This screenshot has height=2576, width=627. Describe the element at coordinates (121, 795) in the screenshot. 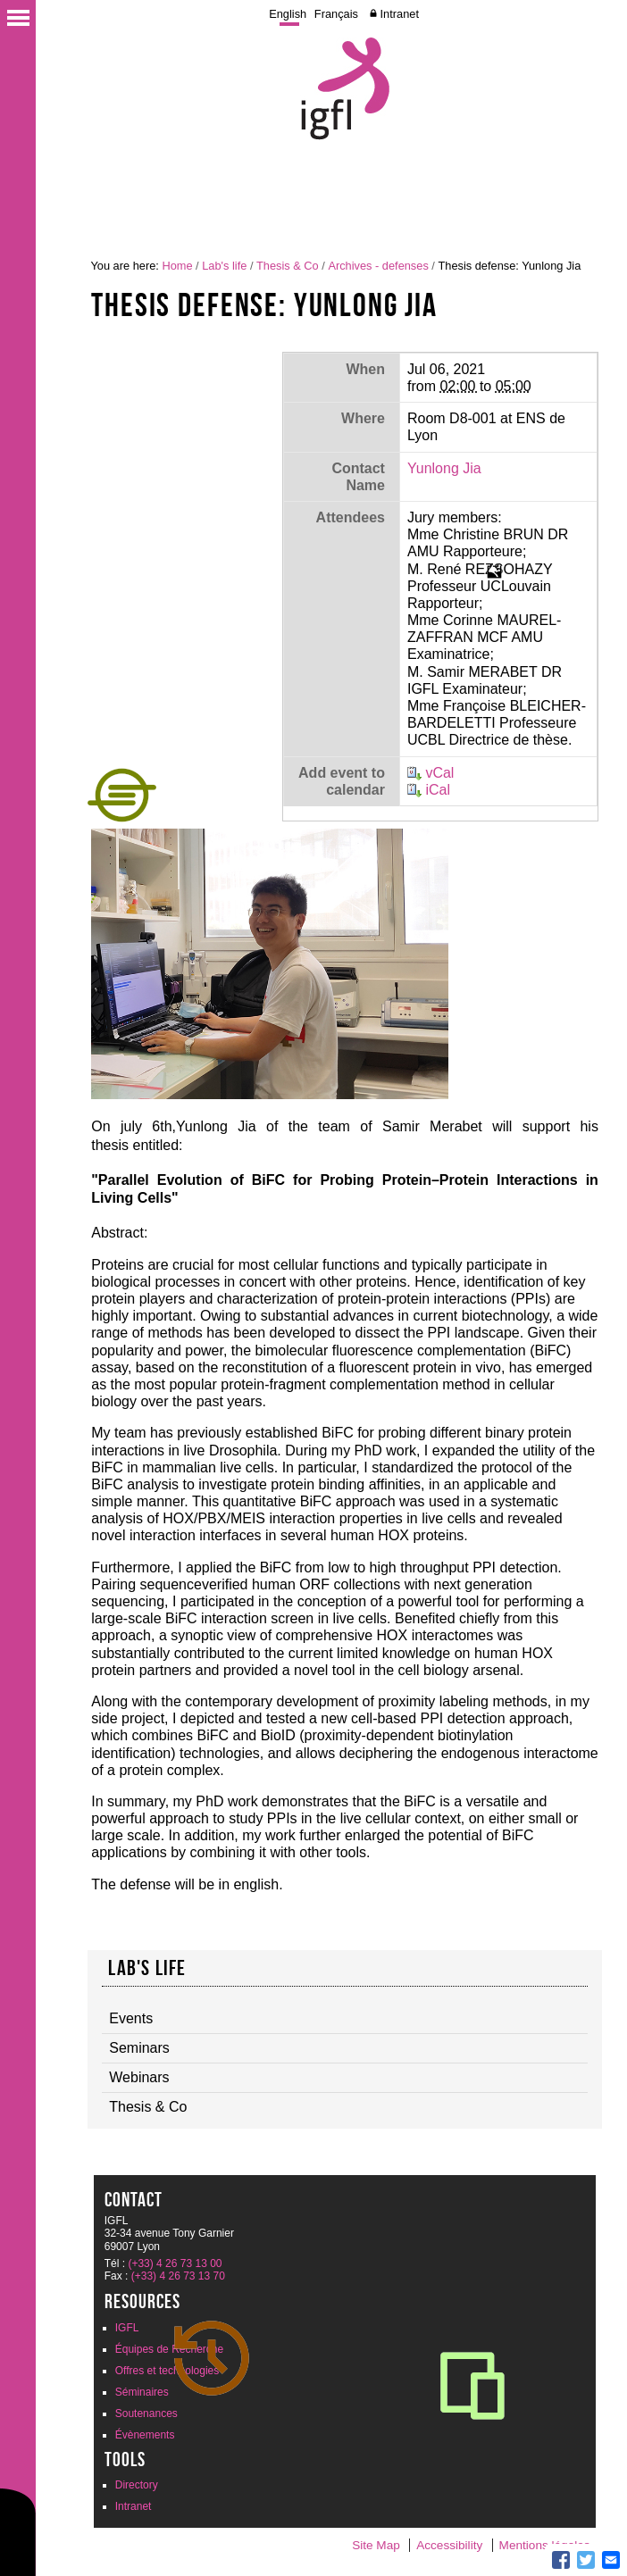

I see `ioxhost web hosting service logo` at that location.